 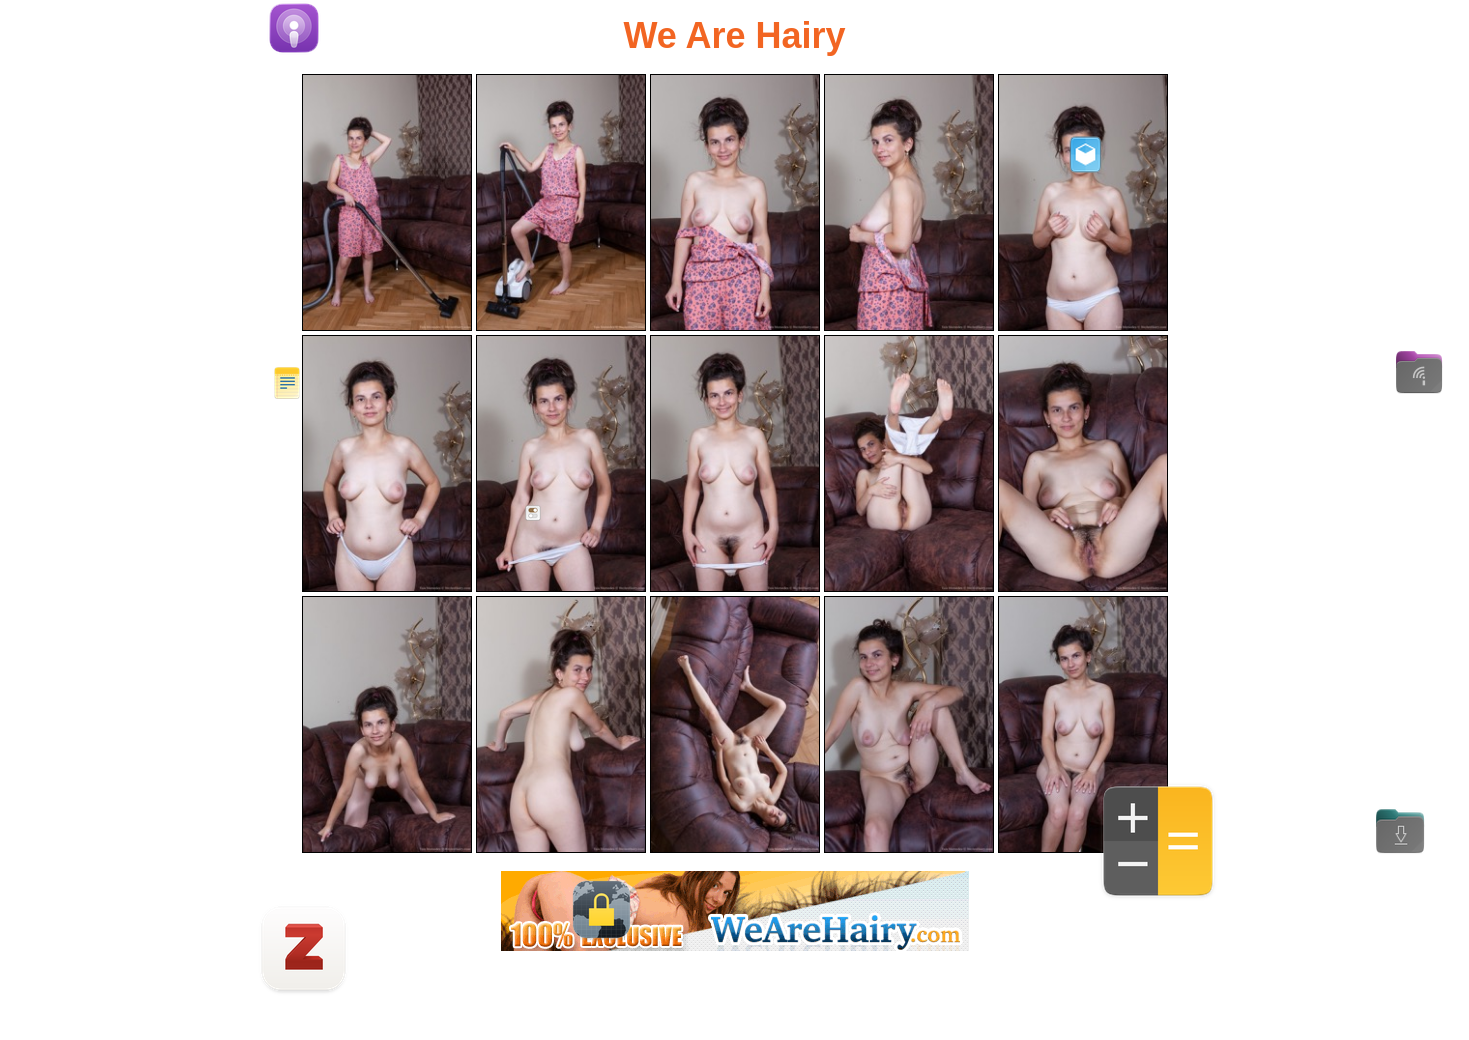 I want to click on flatpak application package file, so click(x=1085, y=154).